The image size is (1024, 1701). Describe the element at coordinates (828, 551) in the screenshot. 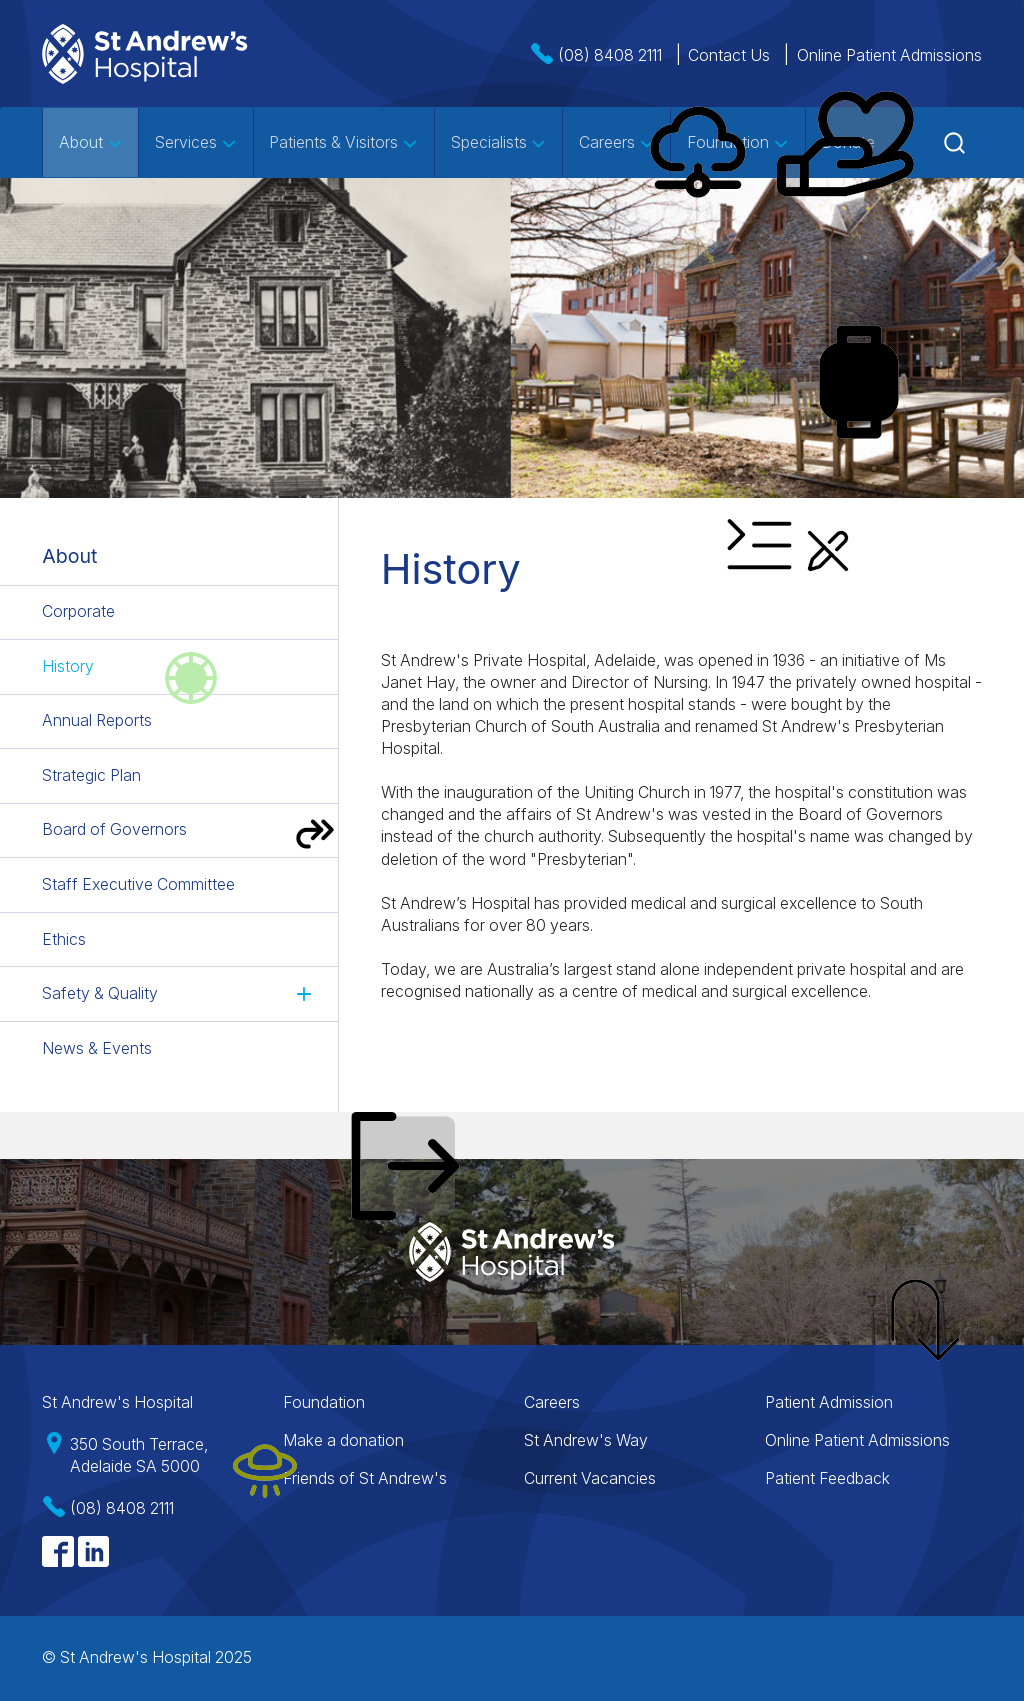

I see `indicates editing is disabled` at that location.